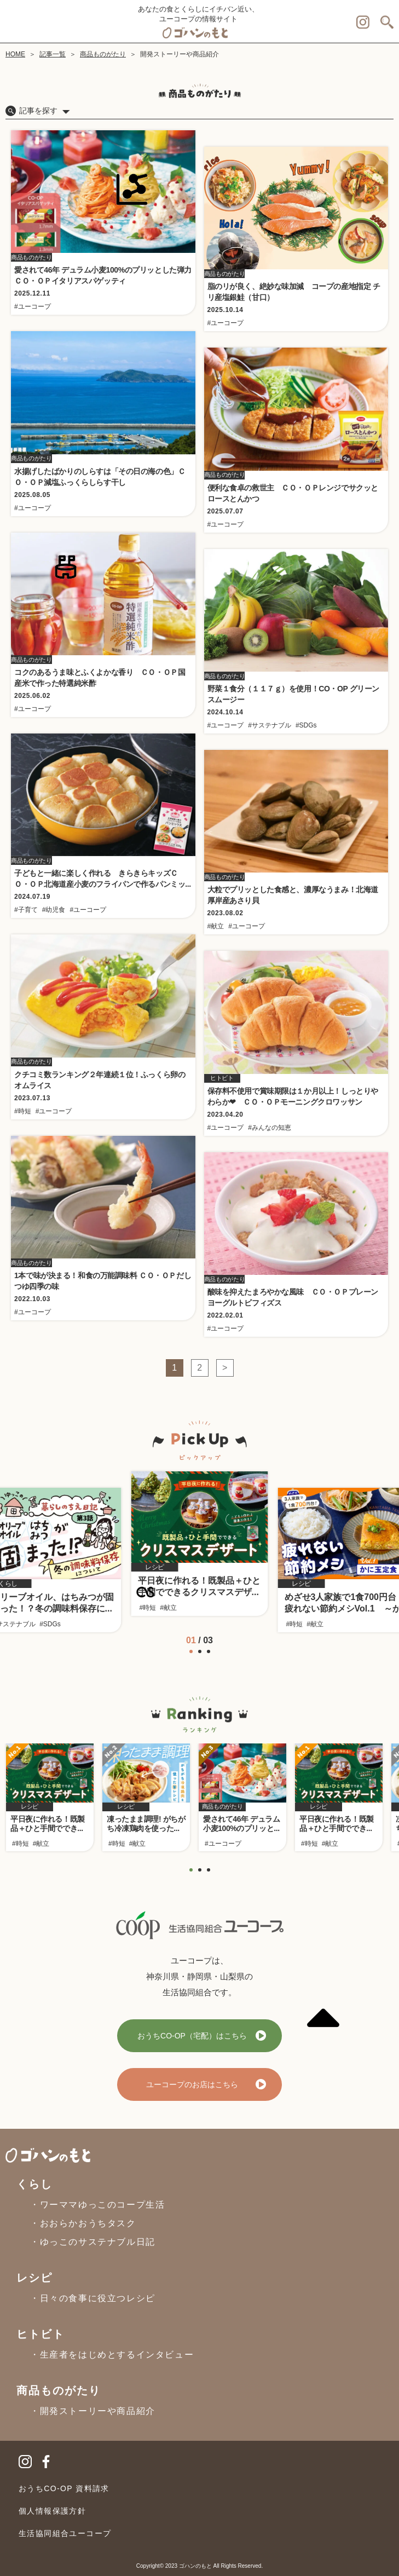 The image size is (399, 2576). Describe the element at coordinates (66, 567) in the screenshot. I see `view stadium or arena information` at that location.